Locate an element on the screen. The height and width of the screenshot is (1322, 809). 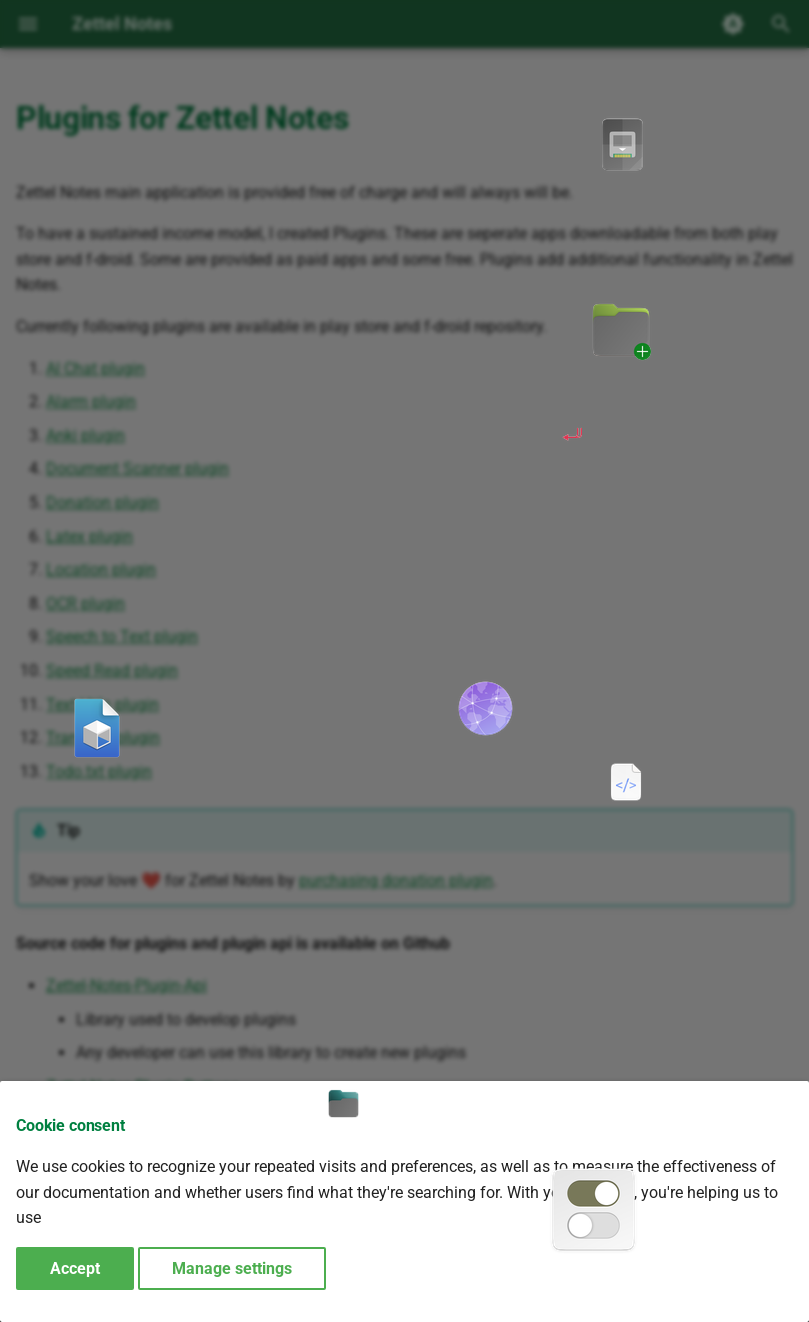
open folder containing files is located at coordinates (343, 1103).